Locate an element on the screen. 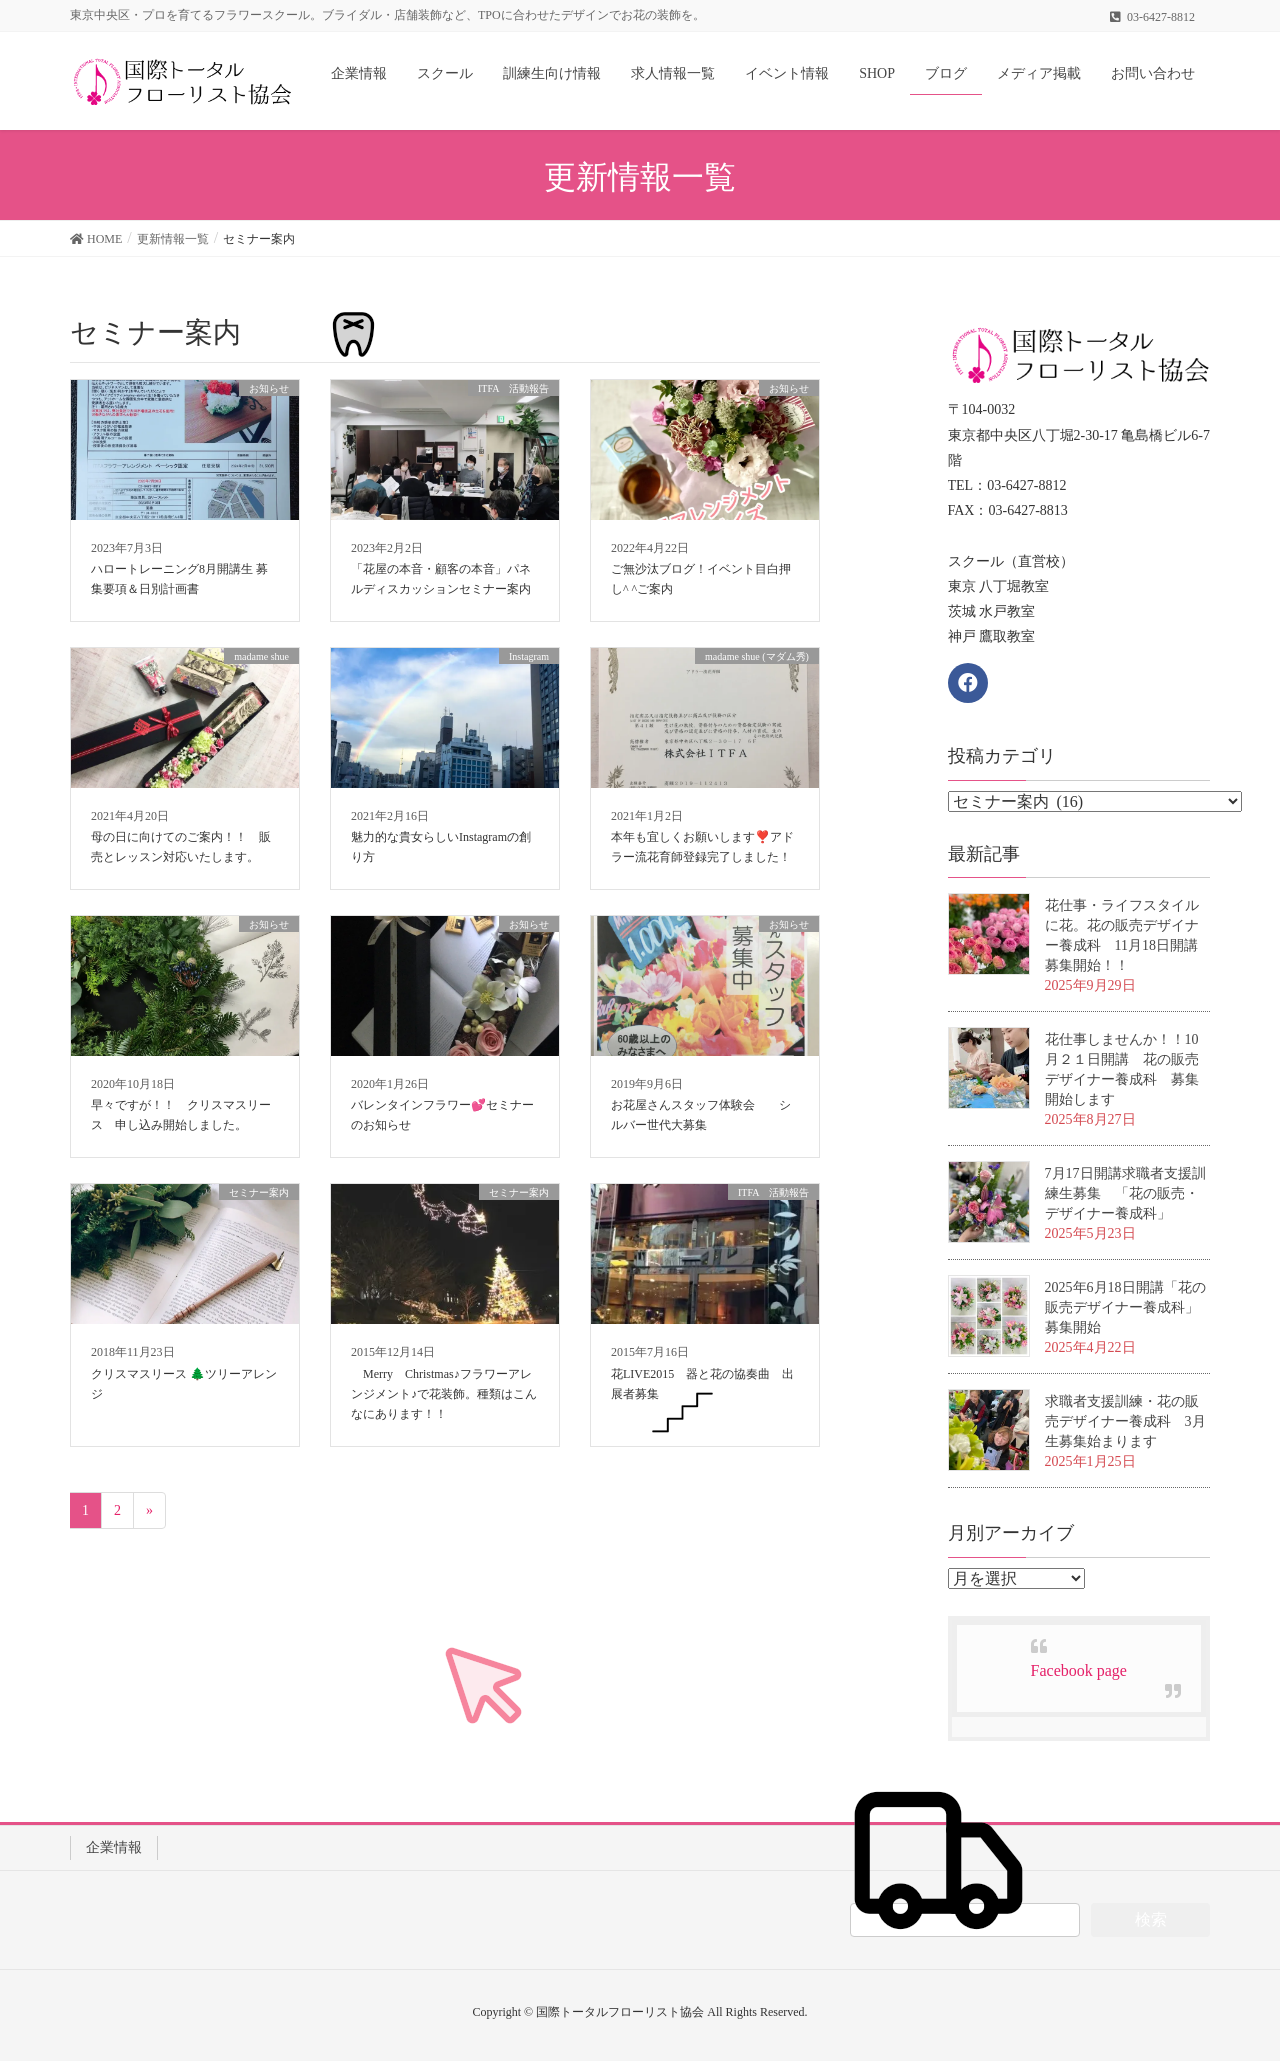 This screenshot has width=1280, height=2061. access dental care or dentist information is located at coordinates (353, 334).